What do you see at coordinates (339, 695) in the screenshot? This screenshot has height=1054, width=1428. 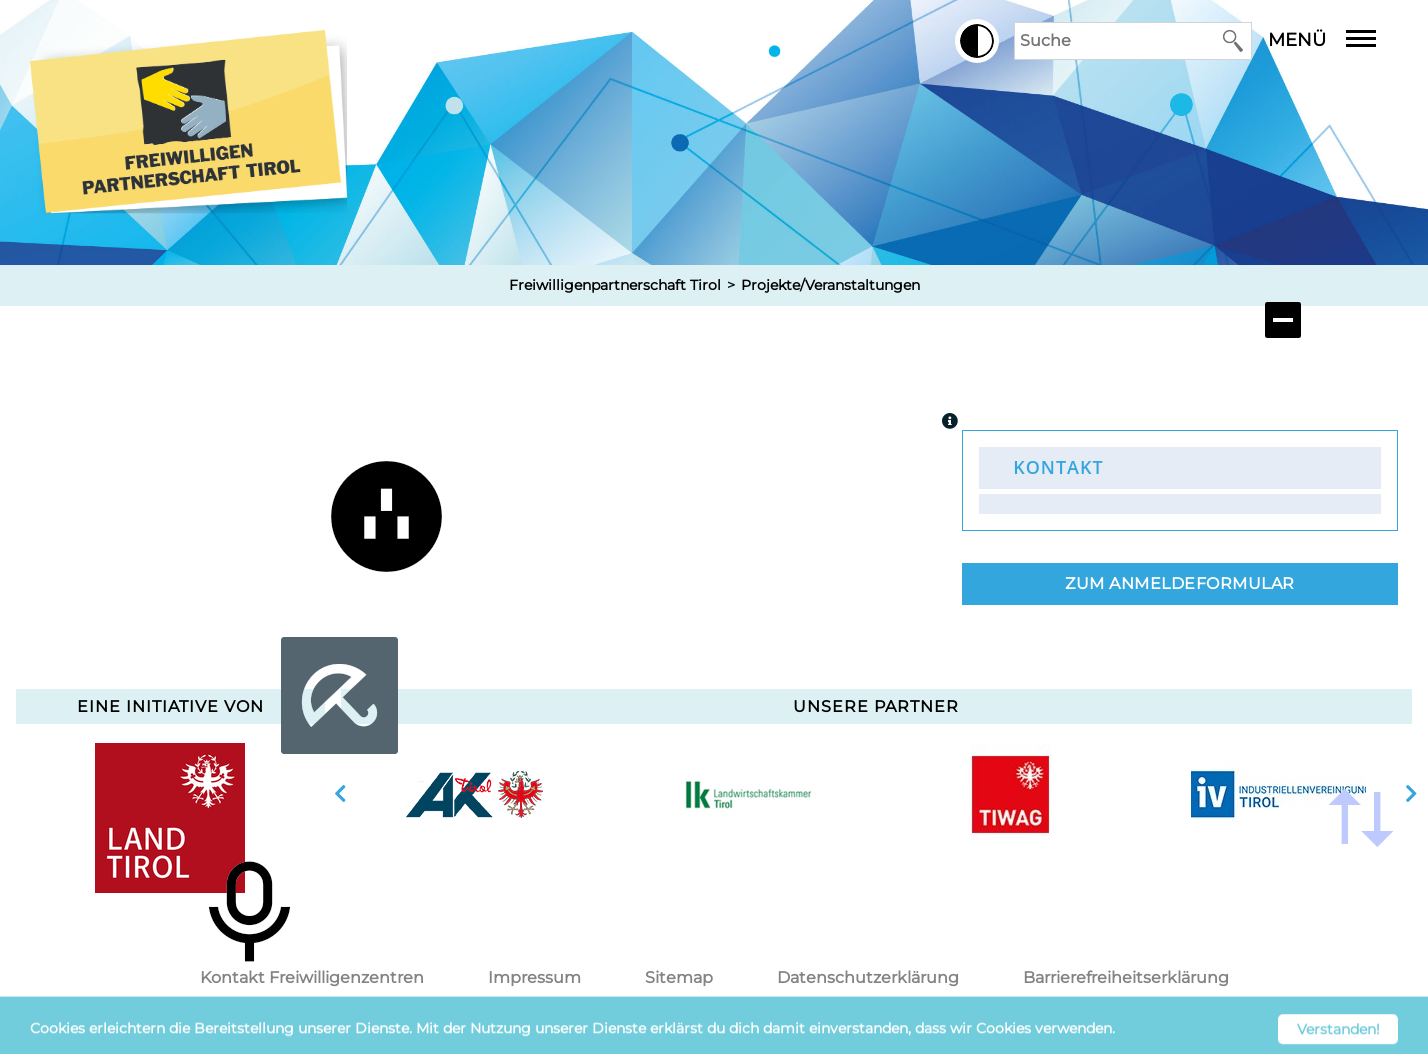 I see `open avira antivirus software` at bounding box center [339, 695].